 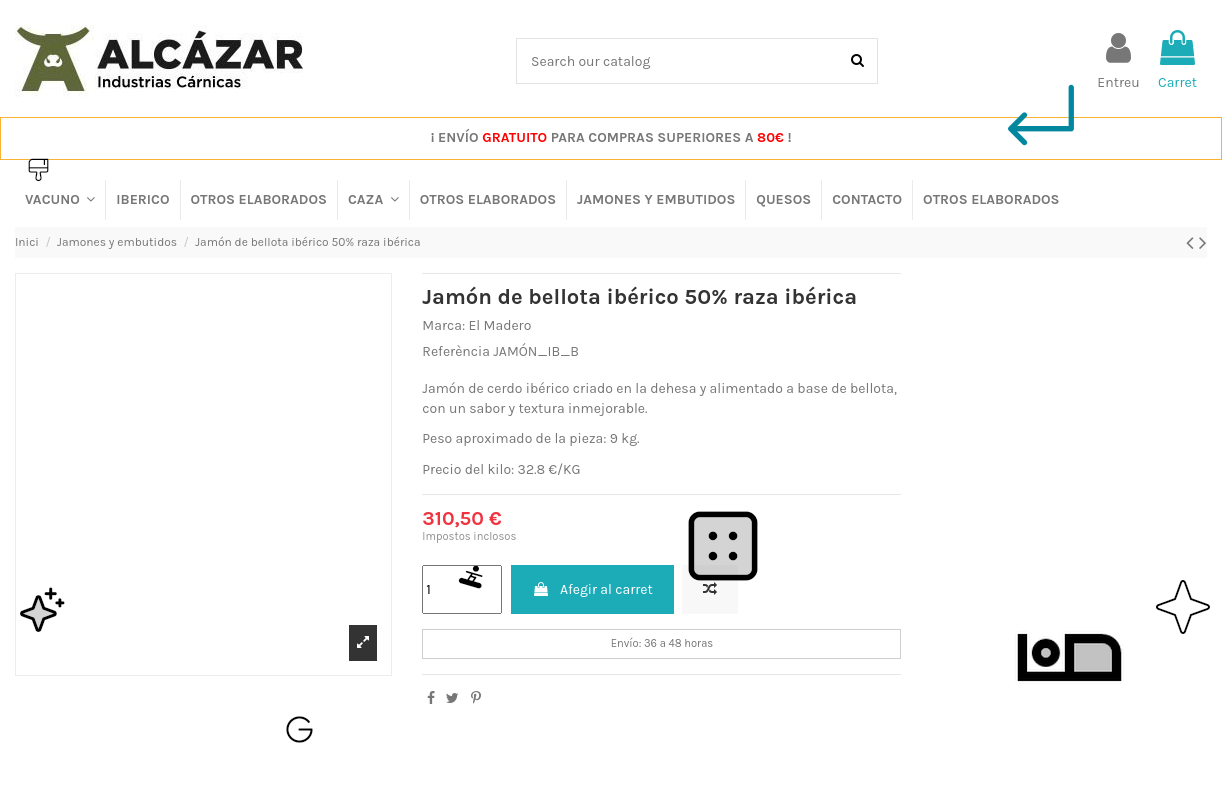 I want to click on return or go back to previous item, so click(x=1041, y=115).